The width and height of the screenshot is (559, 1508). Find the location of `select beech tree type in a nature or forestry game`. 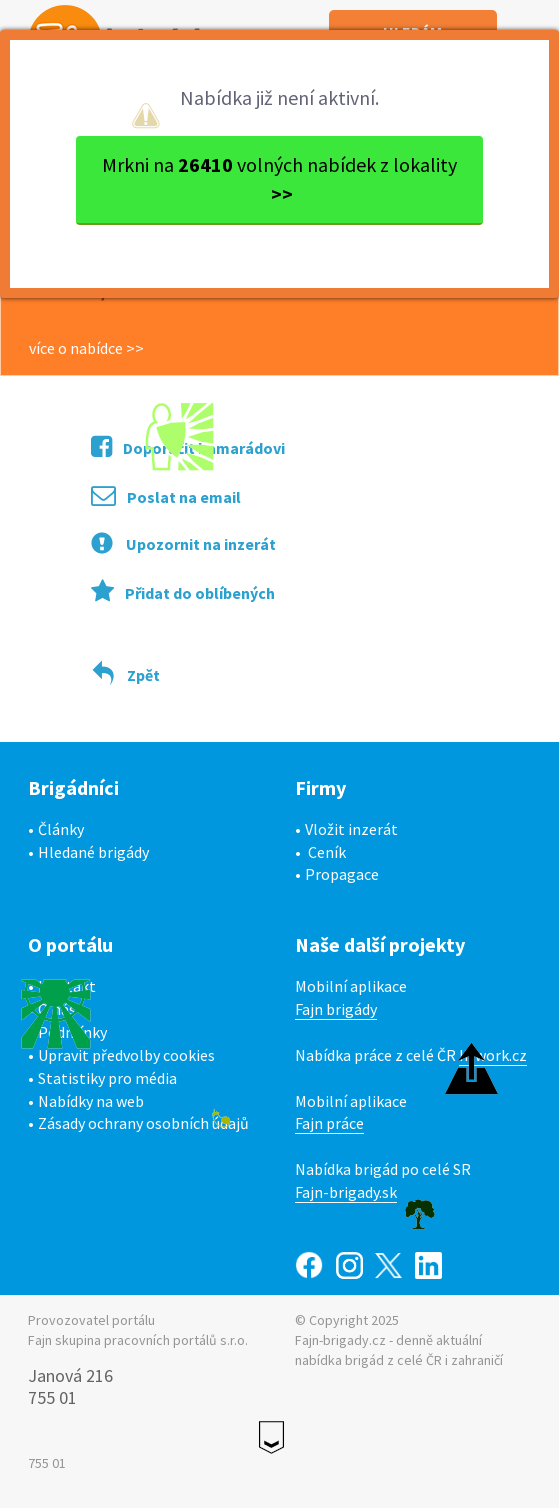

select beech tree type in a nature or forestry game is located at coordinates (420, 1214).